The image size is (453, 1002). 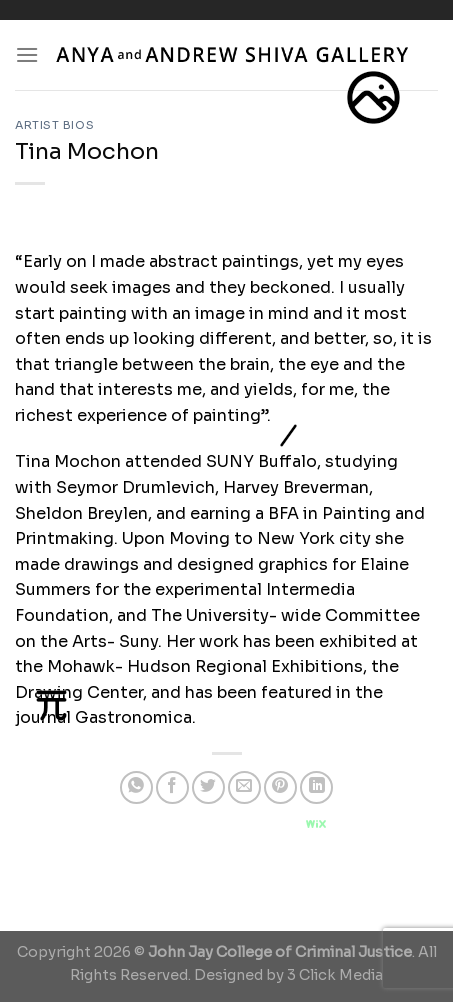 What do you see at coordinates (316, 824) in the screenshot?
I see `link to Wix website builder` at bounding box center [316, 824].